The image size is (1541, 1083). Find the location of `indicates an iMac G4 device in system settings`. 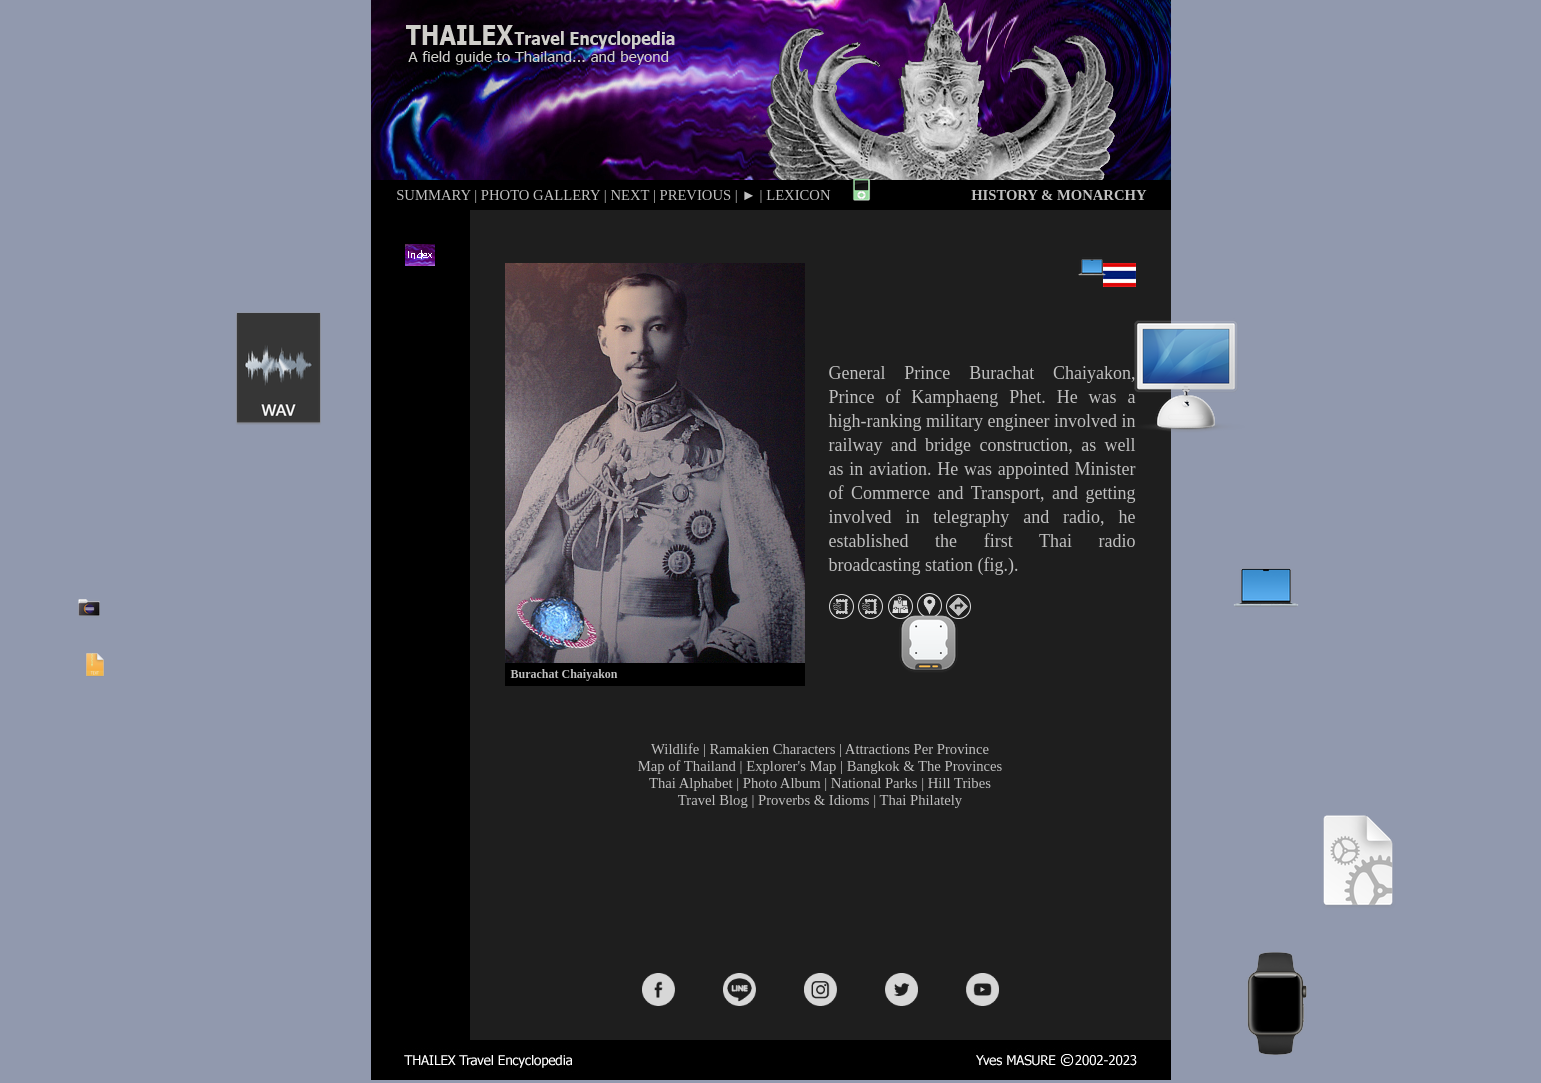

indicates an iMac G4 device in system settings is located at coordinates (1186, 370).